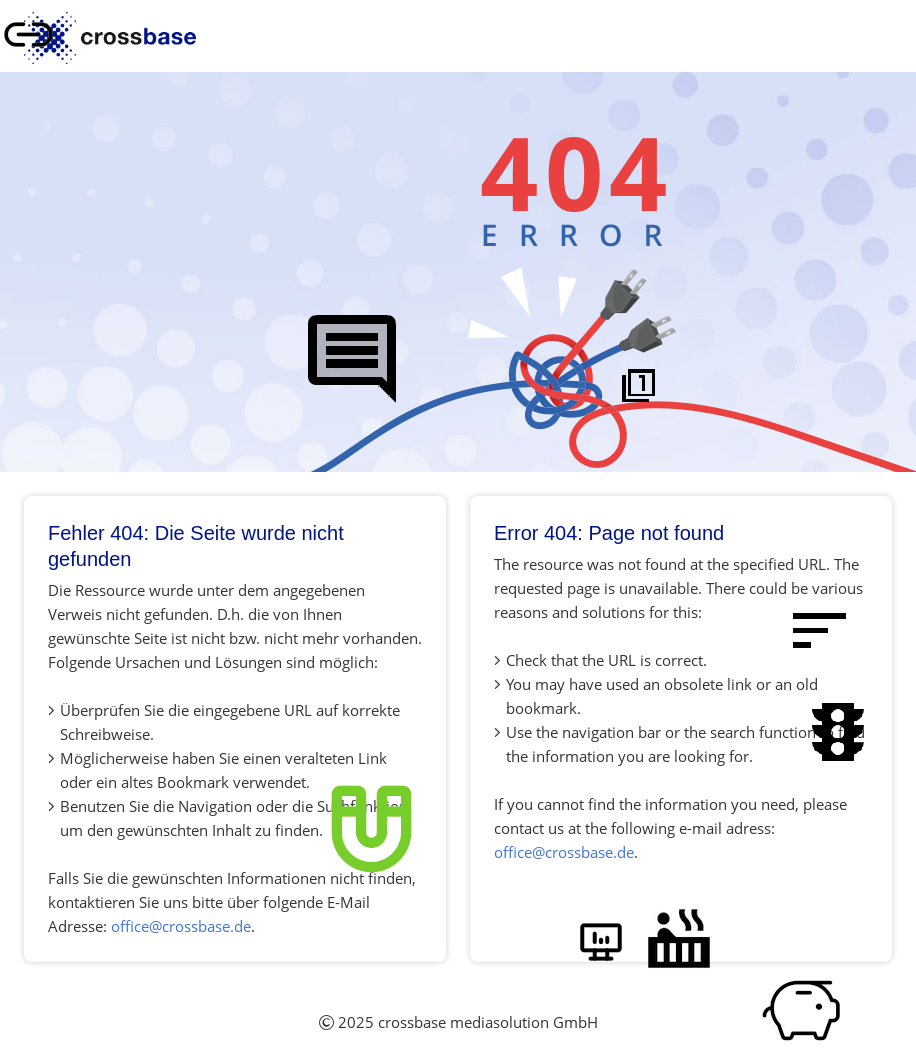  What do you see at coordinates (601, 942) in the screenshot?
I see `view desktop analytics dashboard` at bounding box center [601, 942].